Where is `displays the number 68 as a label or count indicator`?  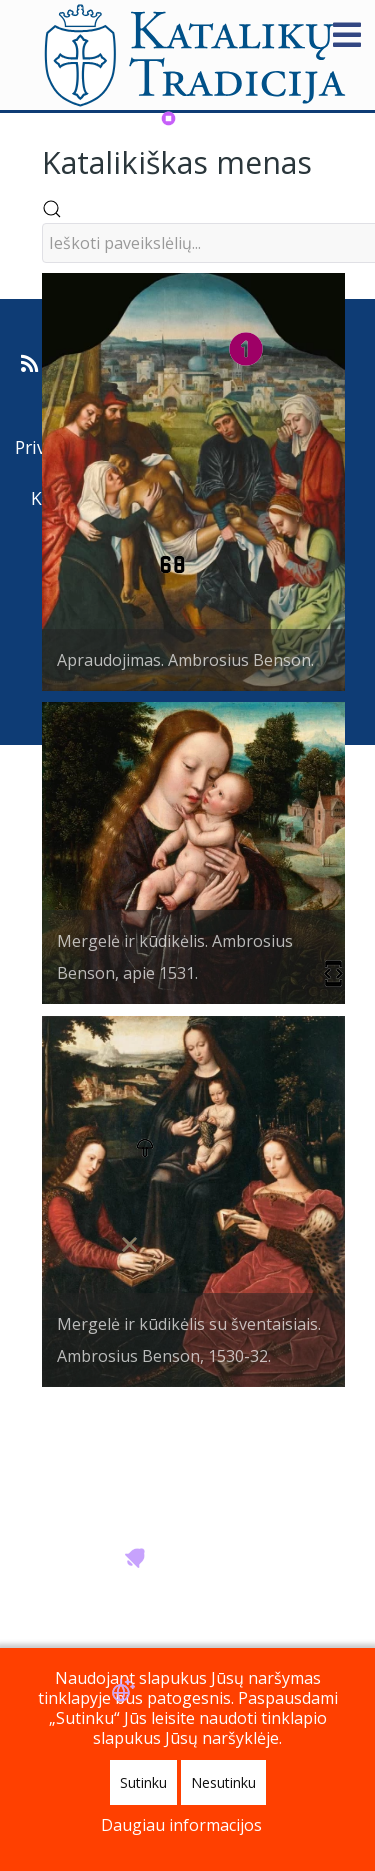 displays the number 68 as a label or count indicator is located at coordinates (172, 564).